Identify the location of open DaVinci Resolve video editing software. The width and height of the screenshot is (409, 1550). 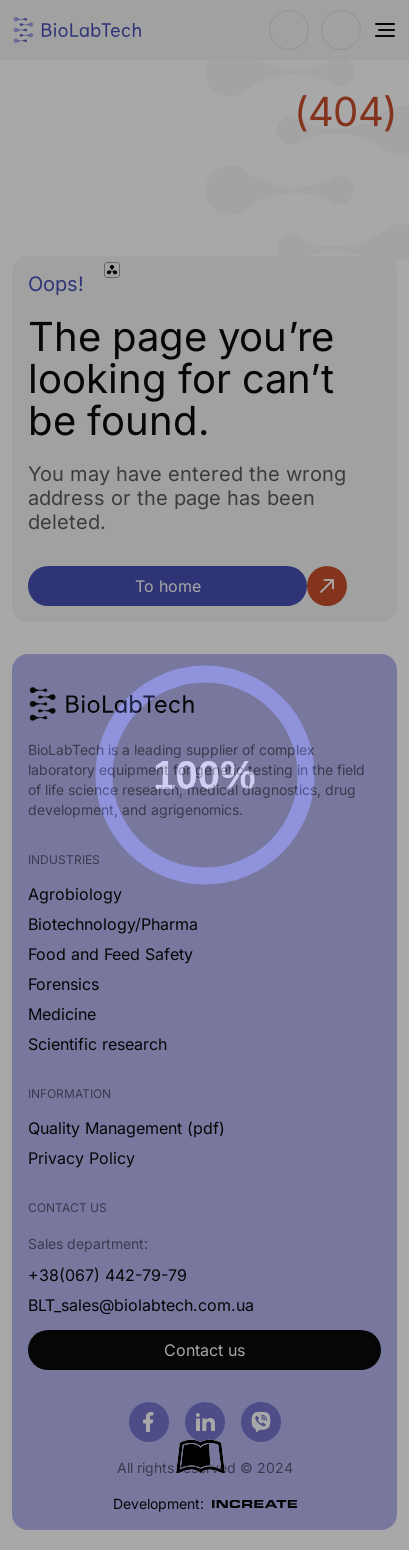
(112, 270).